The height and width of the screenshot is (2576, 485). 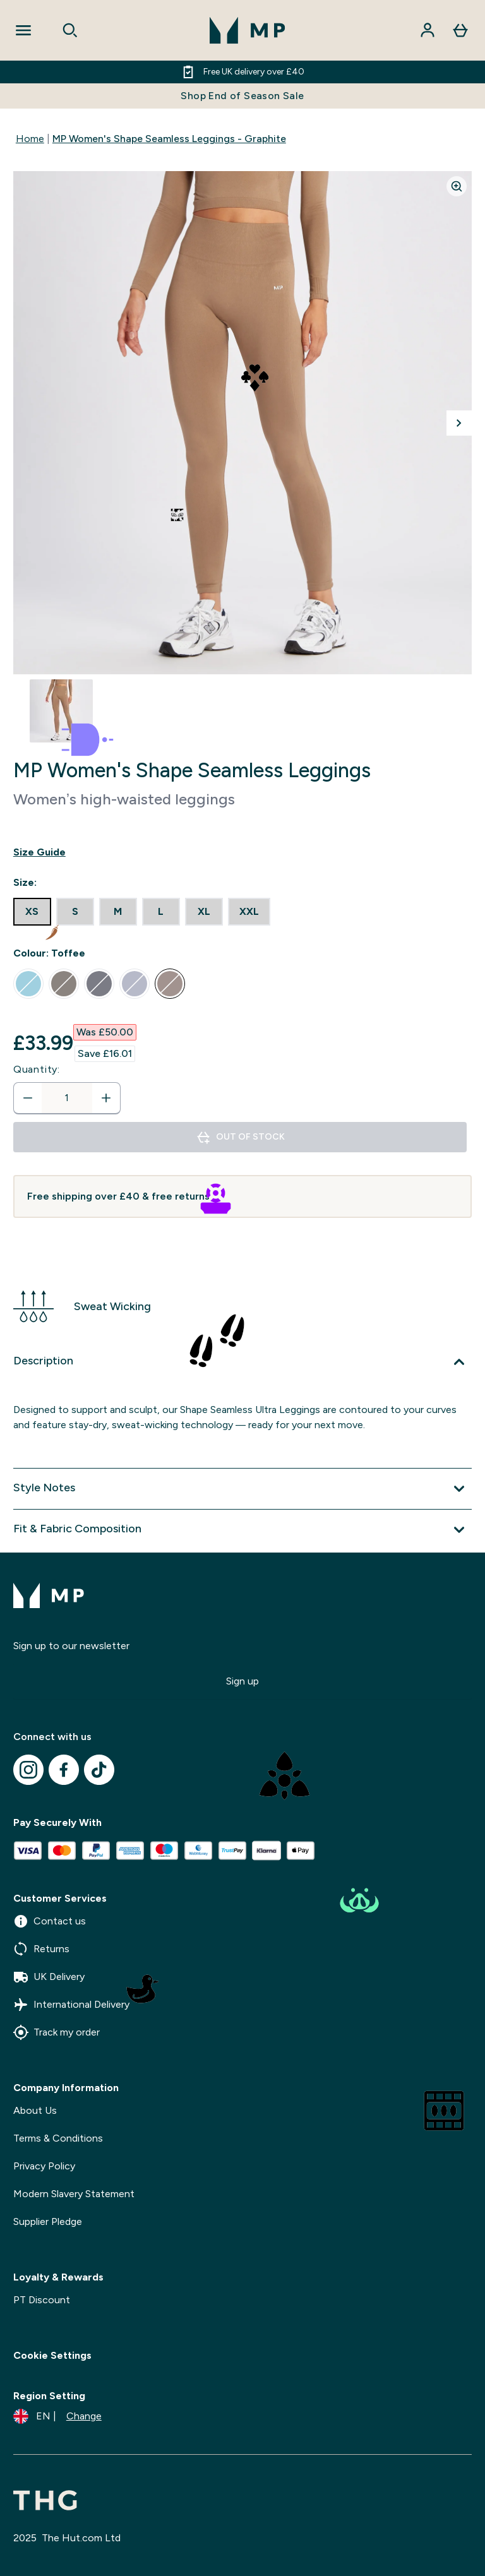 I want to click on indicates spicy or hot content/food item, so click(x=52, y=932).